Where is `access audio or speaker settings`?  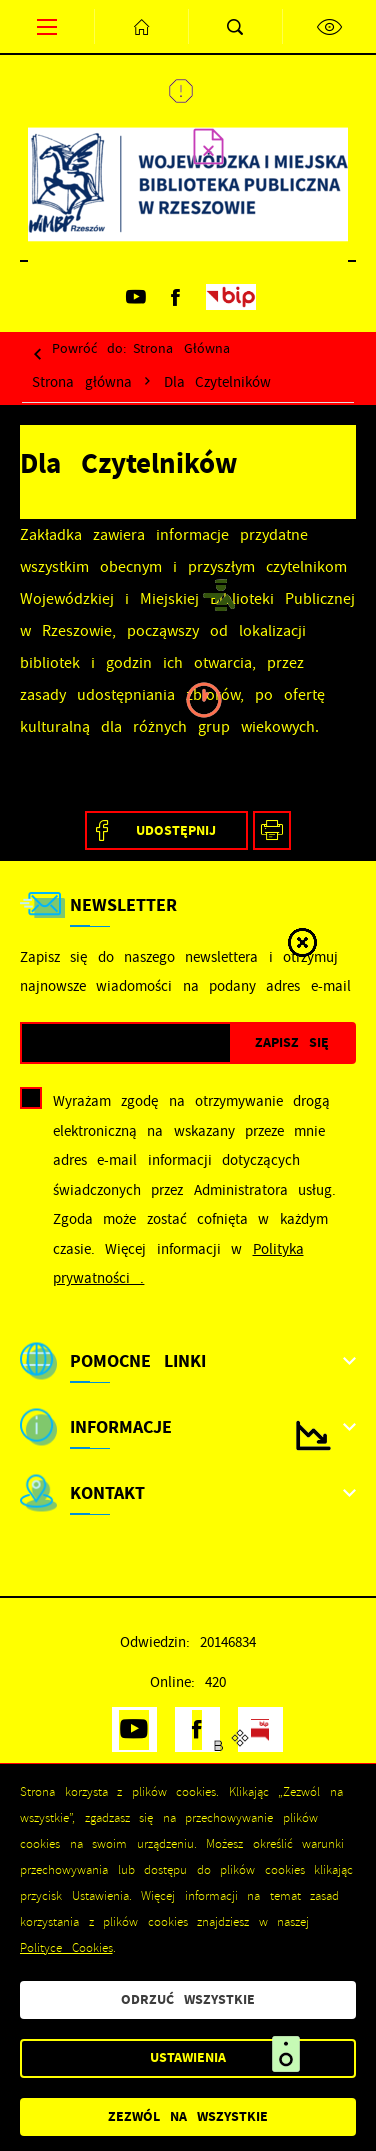
access audio or speaker settings is located at coordinates (286, 2054).